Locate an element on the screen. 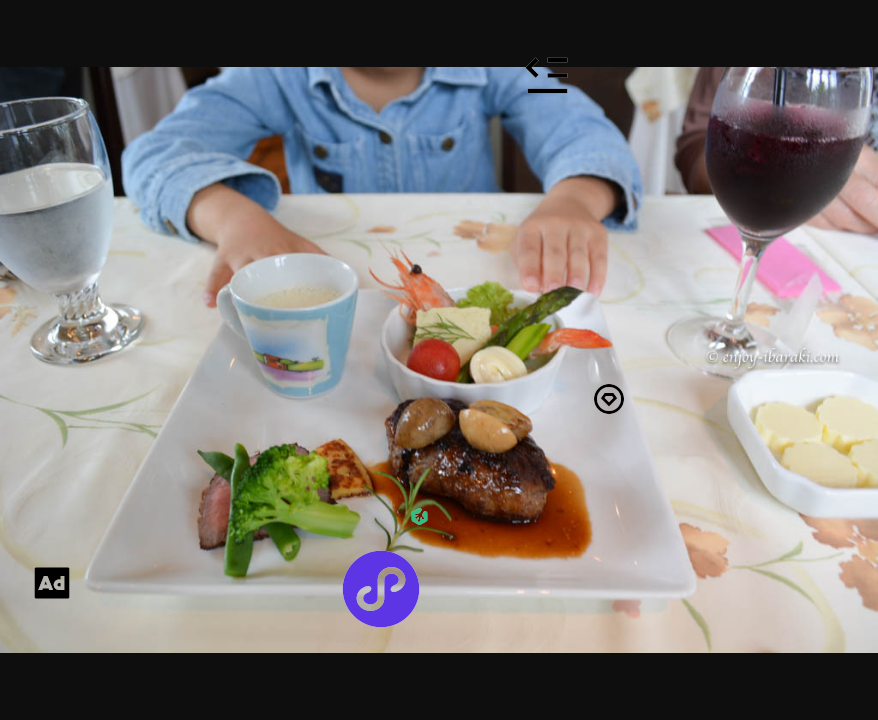 The height and width of the screenshot is (720, 878). copper cryptocurrency or token indicator is located at coordinates (609, 399).